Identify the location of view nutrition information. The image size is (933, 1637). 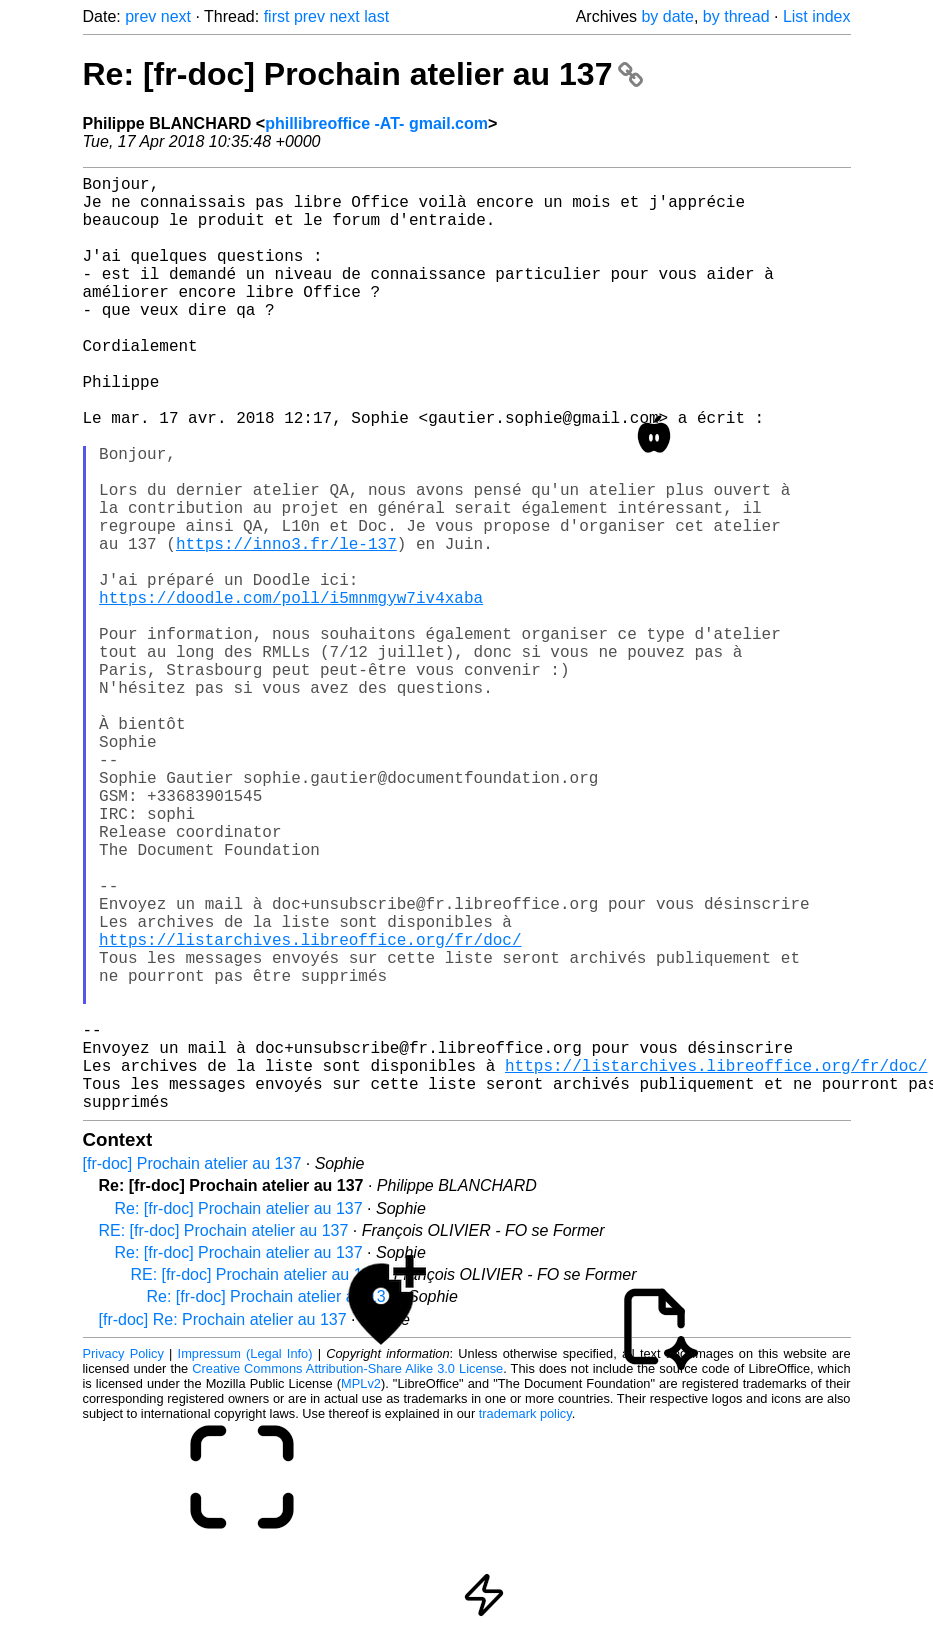
(654, 434).